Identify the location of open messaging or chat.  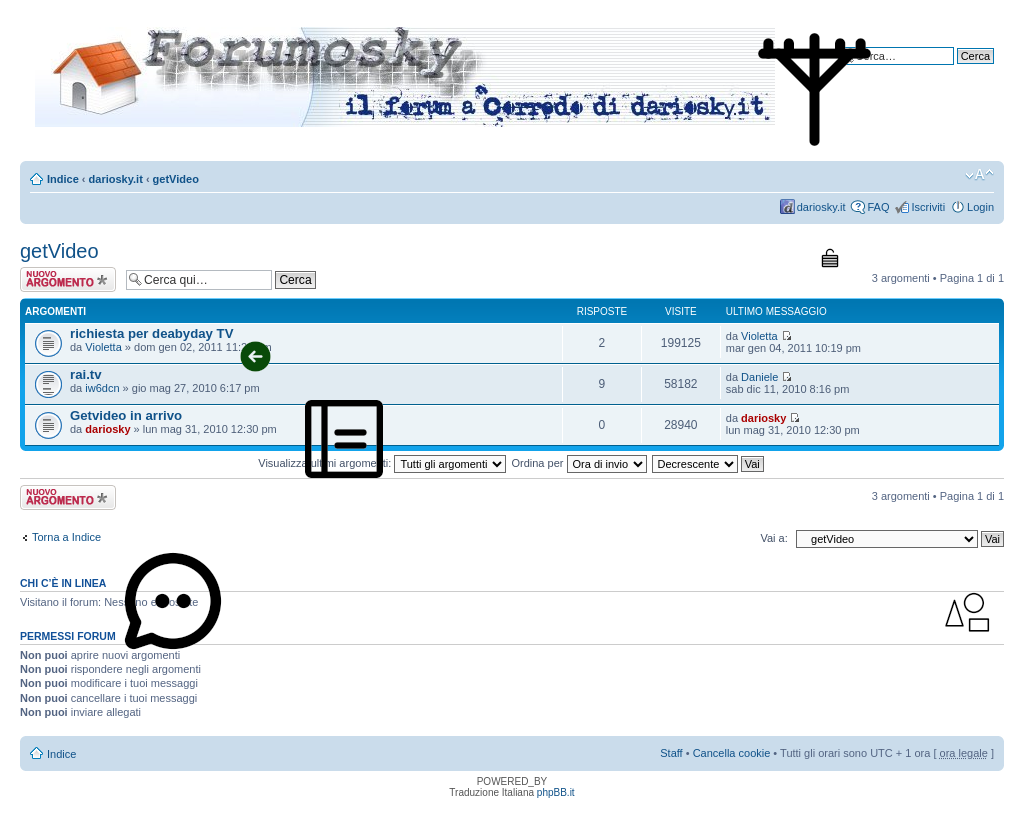
(173, 601).